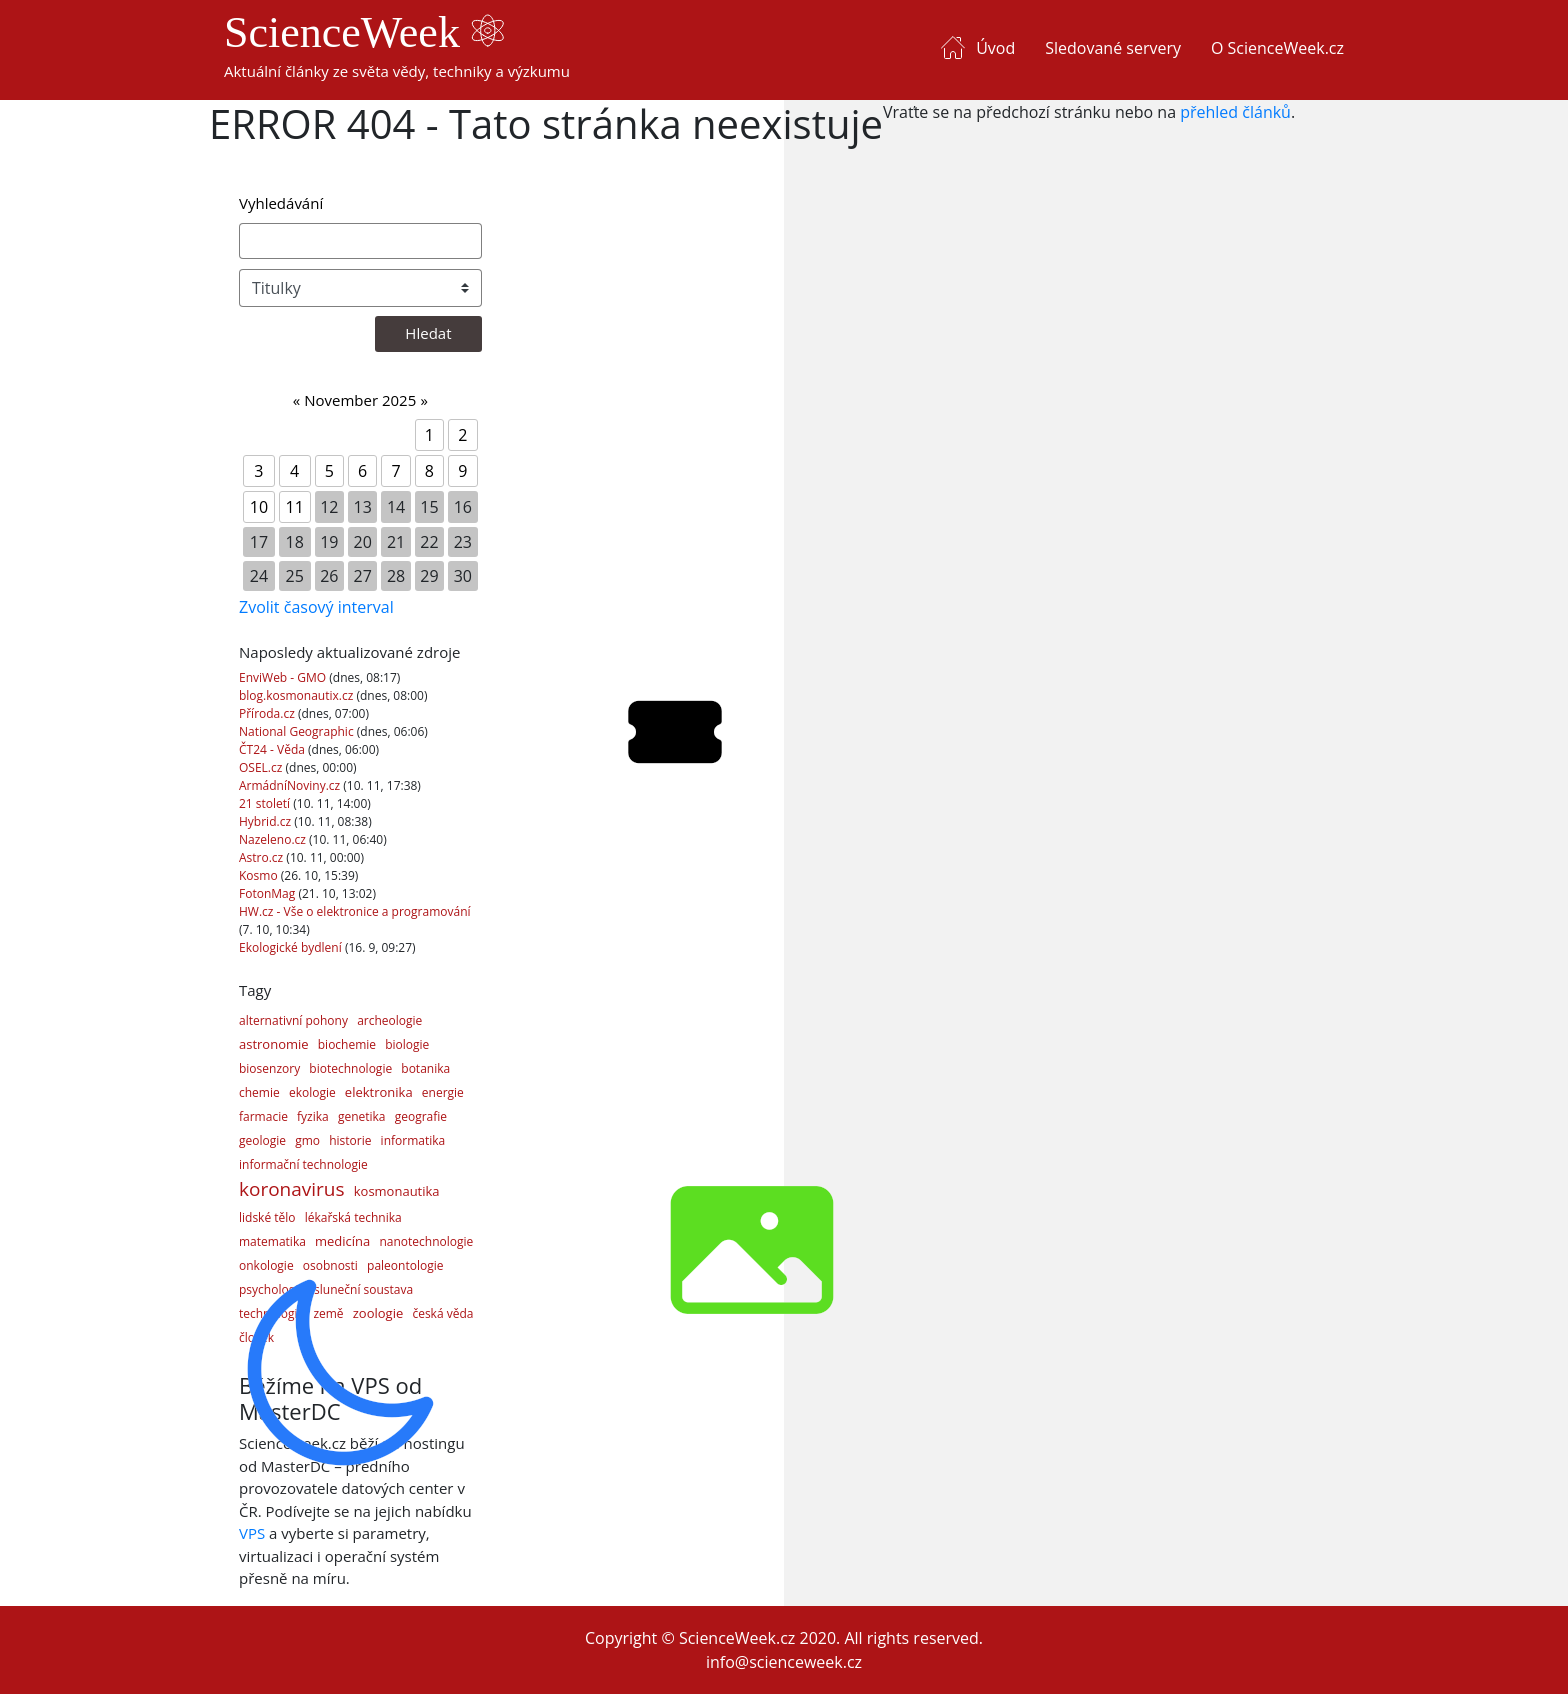 Image resolution: width=1568 pixels, height=1694 pixels. I want to click on switch to dark mode, so click(337, 1376).